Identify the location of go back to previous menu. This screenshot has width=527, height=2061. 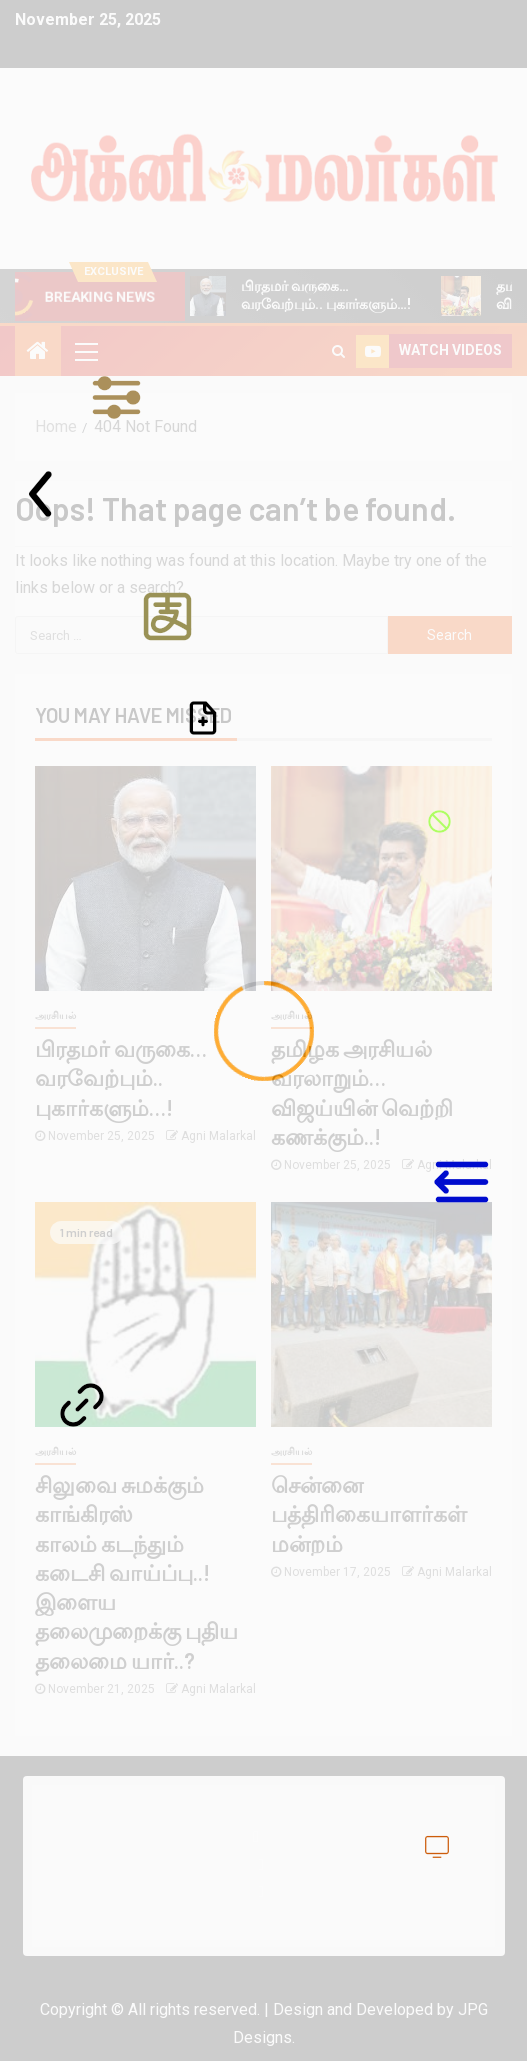
(462, 1182).